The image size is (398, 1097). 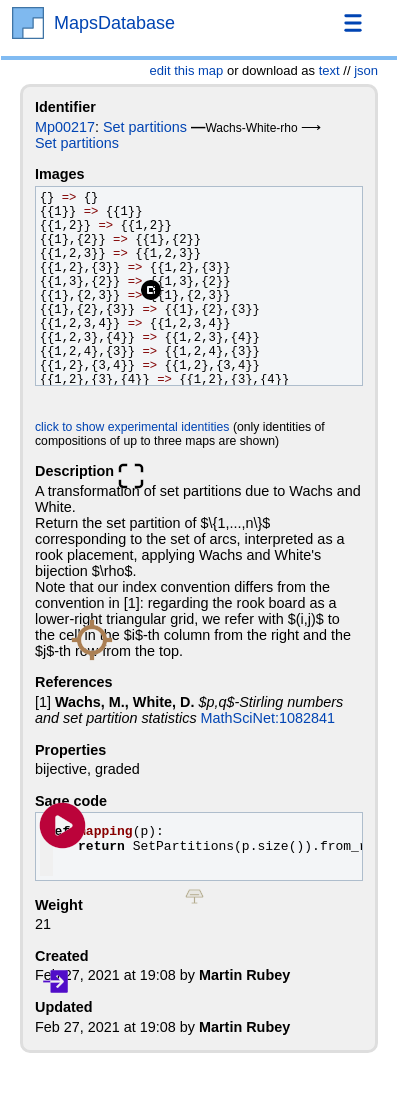 What do you see at coordinates (62, 825) in the screenshot?
I see `play media or video content` at bounding box center [62, 825].